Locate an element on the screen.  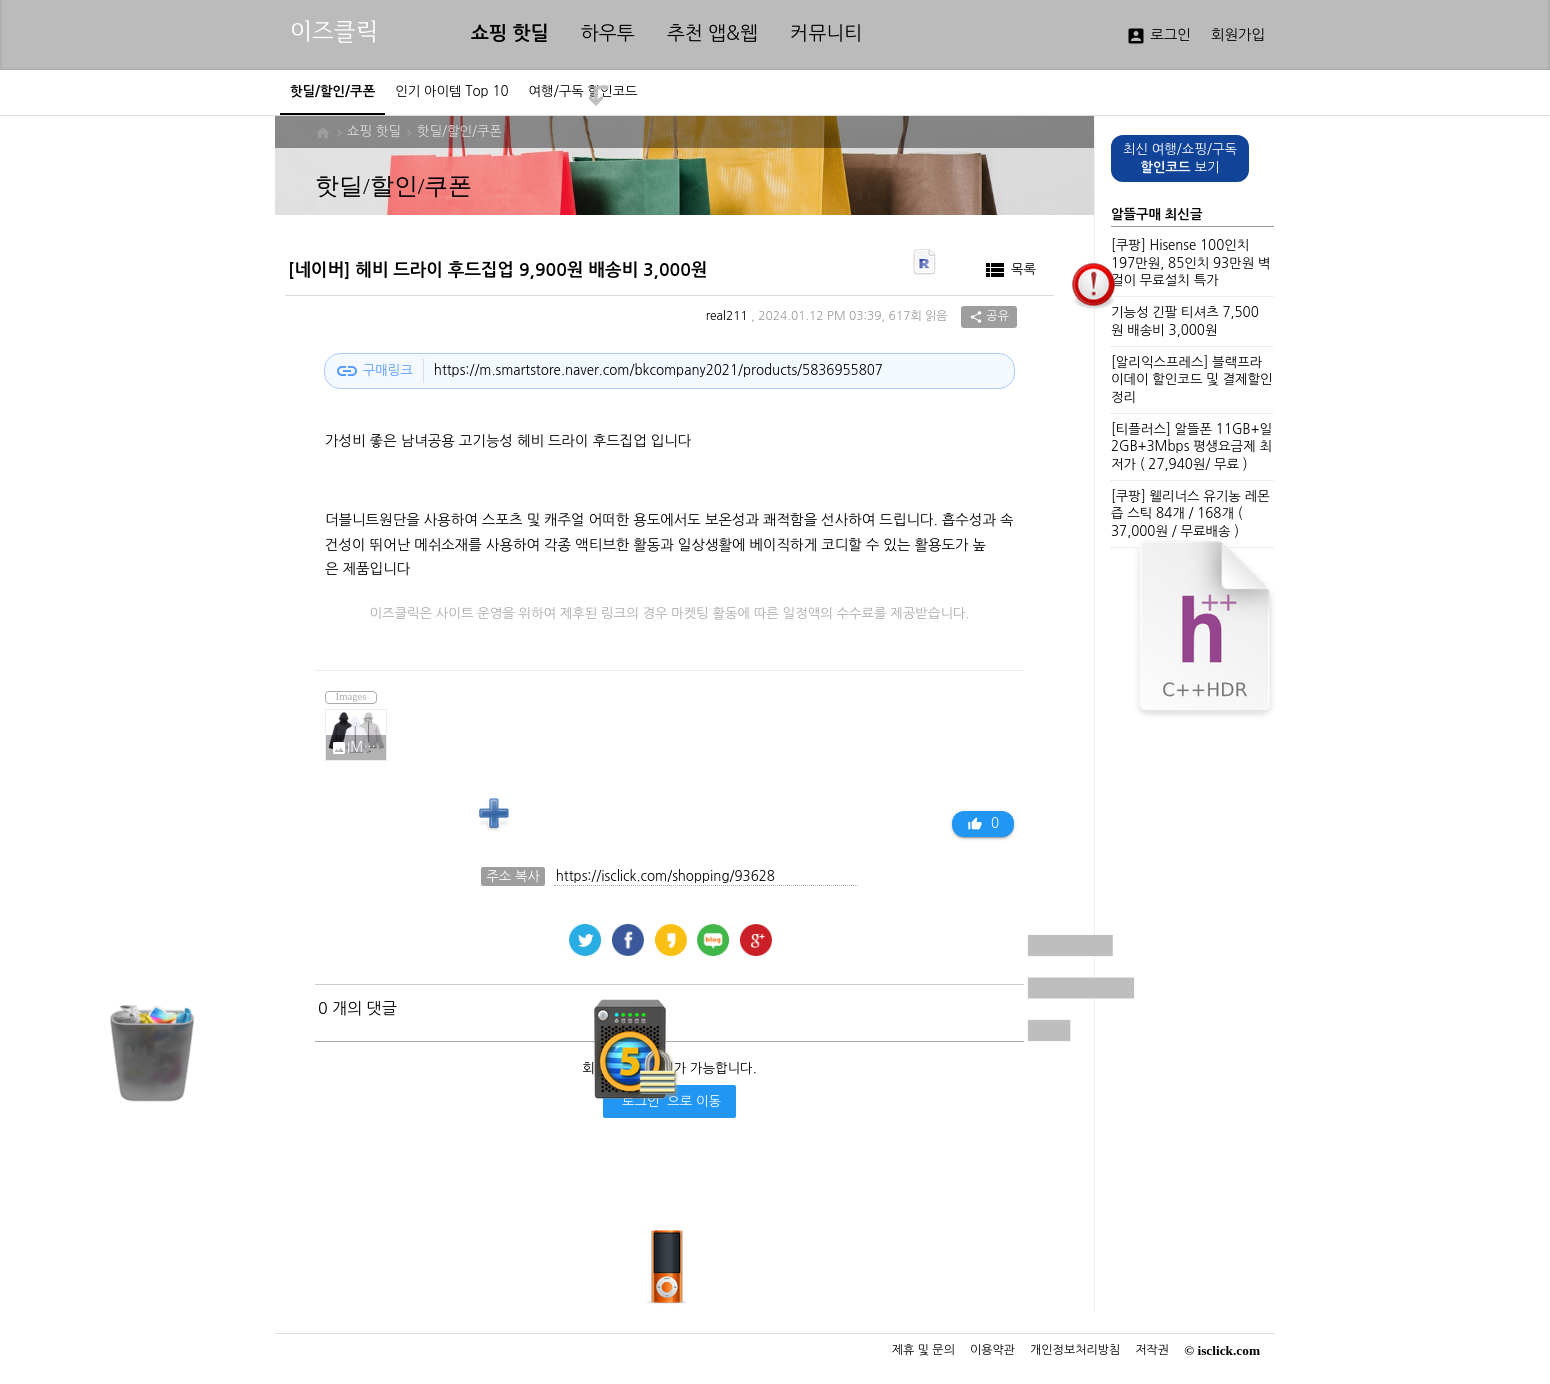
trash bin with items ready to be emptied is located at coordinates (152, 1054).